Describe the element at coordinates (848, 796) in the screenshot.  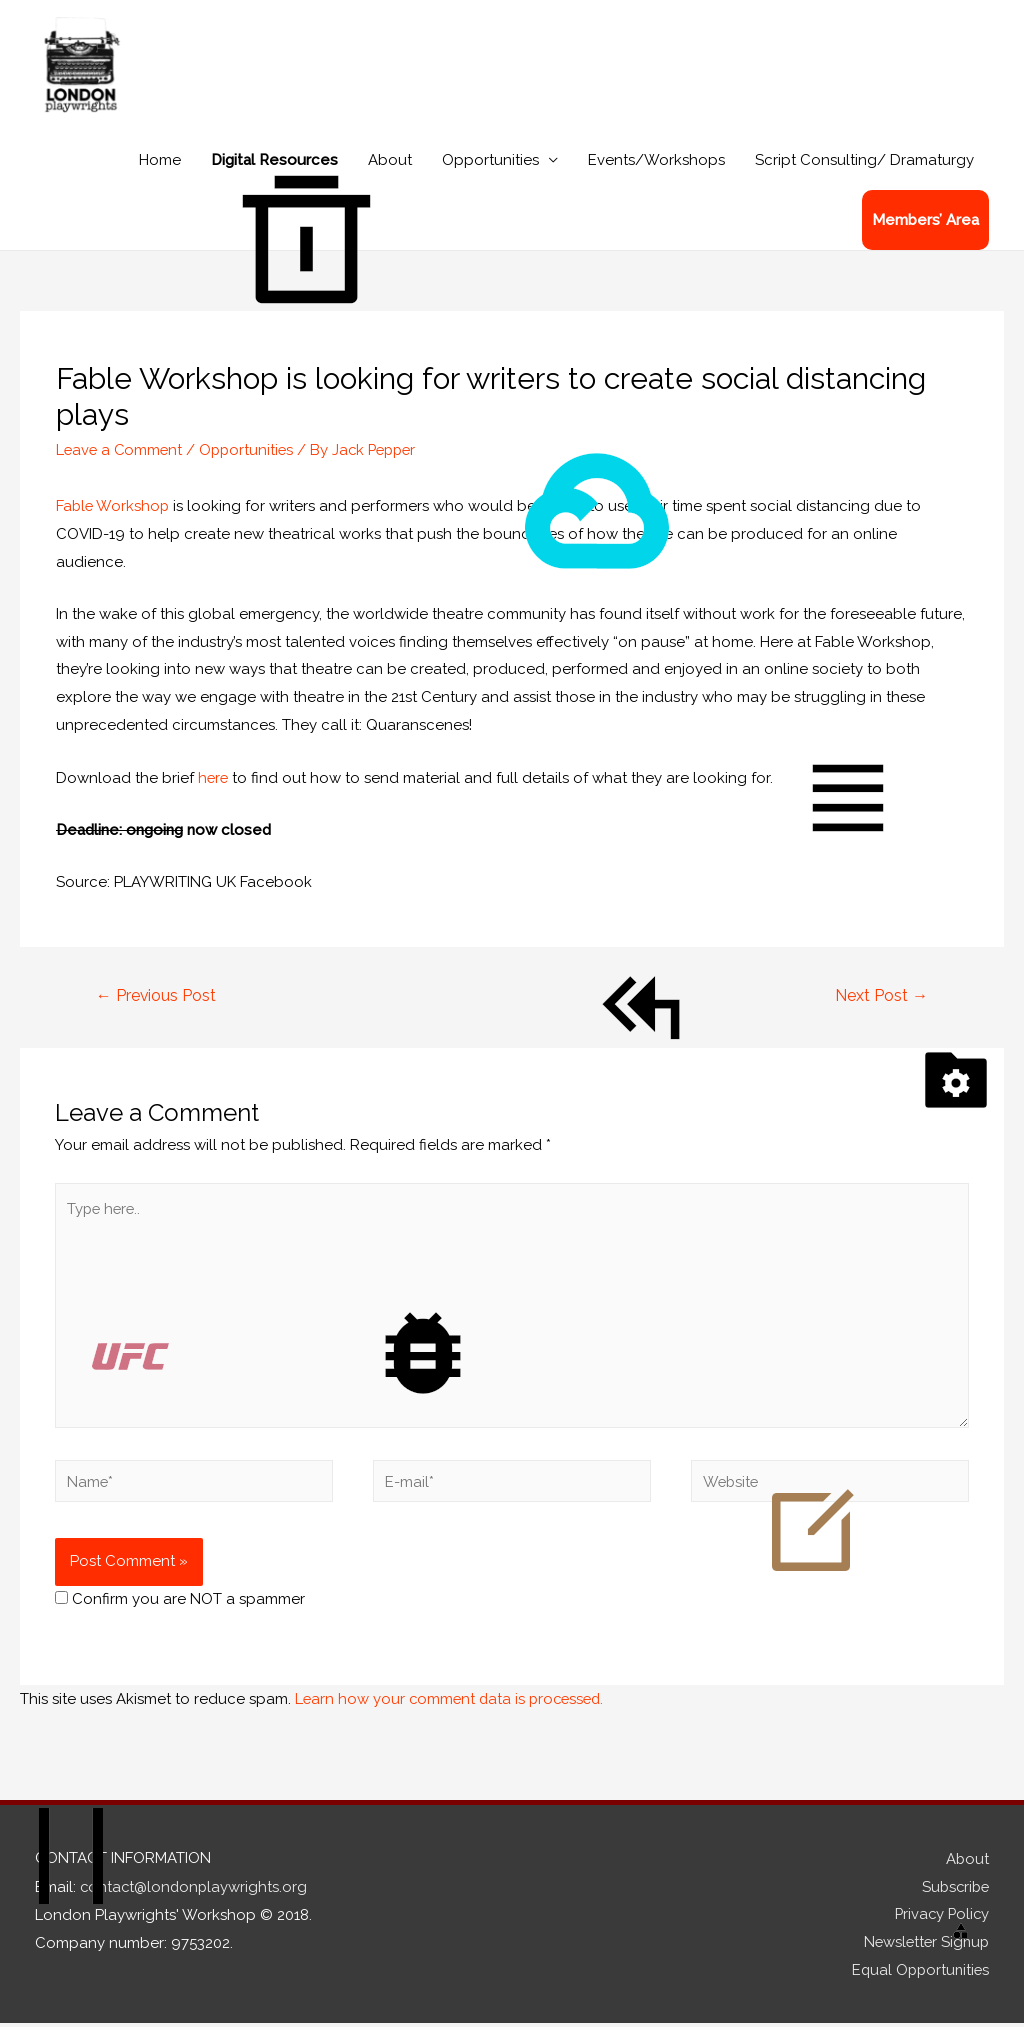
I see `justify text alignment` at that location.